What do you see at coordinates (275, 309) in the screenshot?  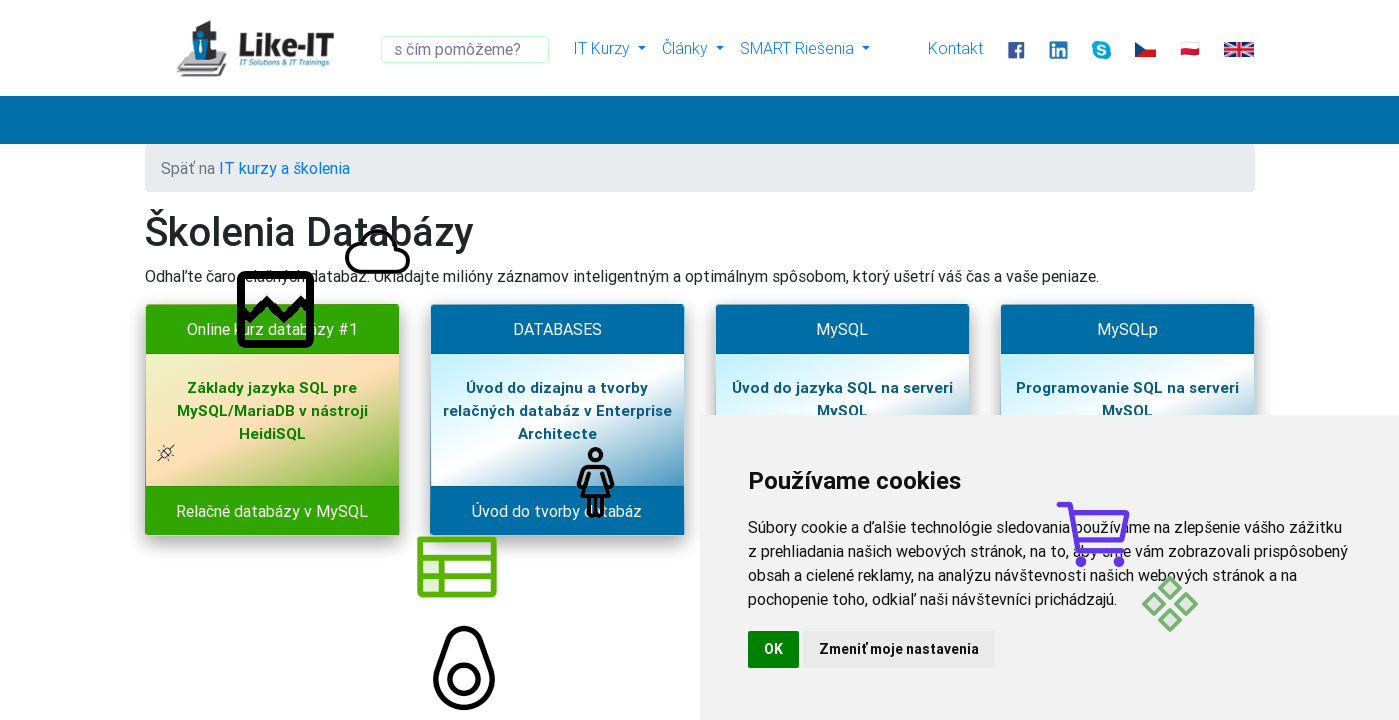 I see `indicates an image failed to load` at bounding box center [275, 309].